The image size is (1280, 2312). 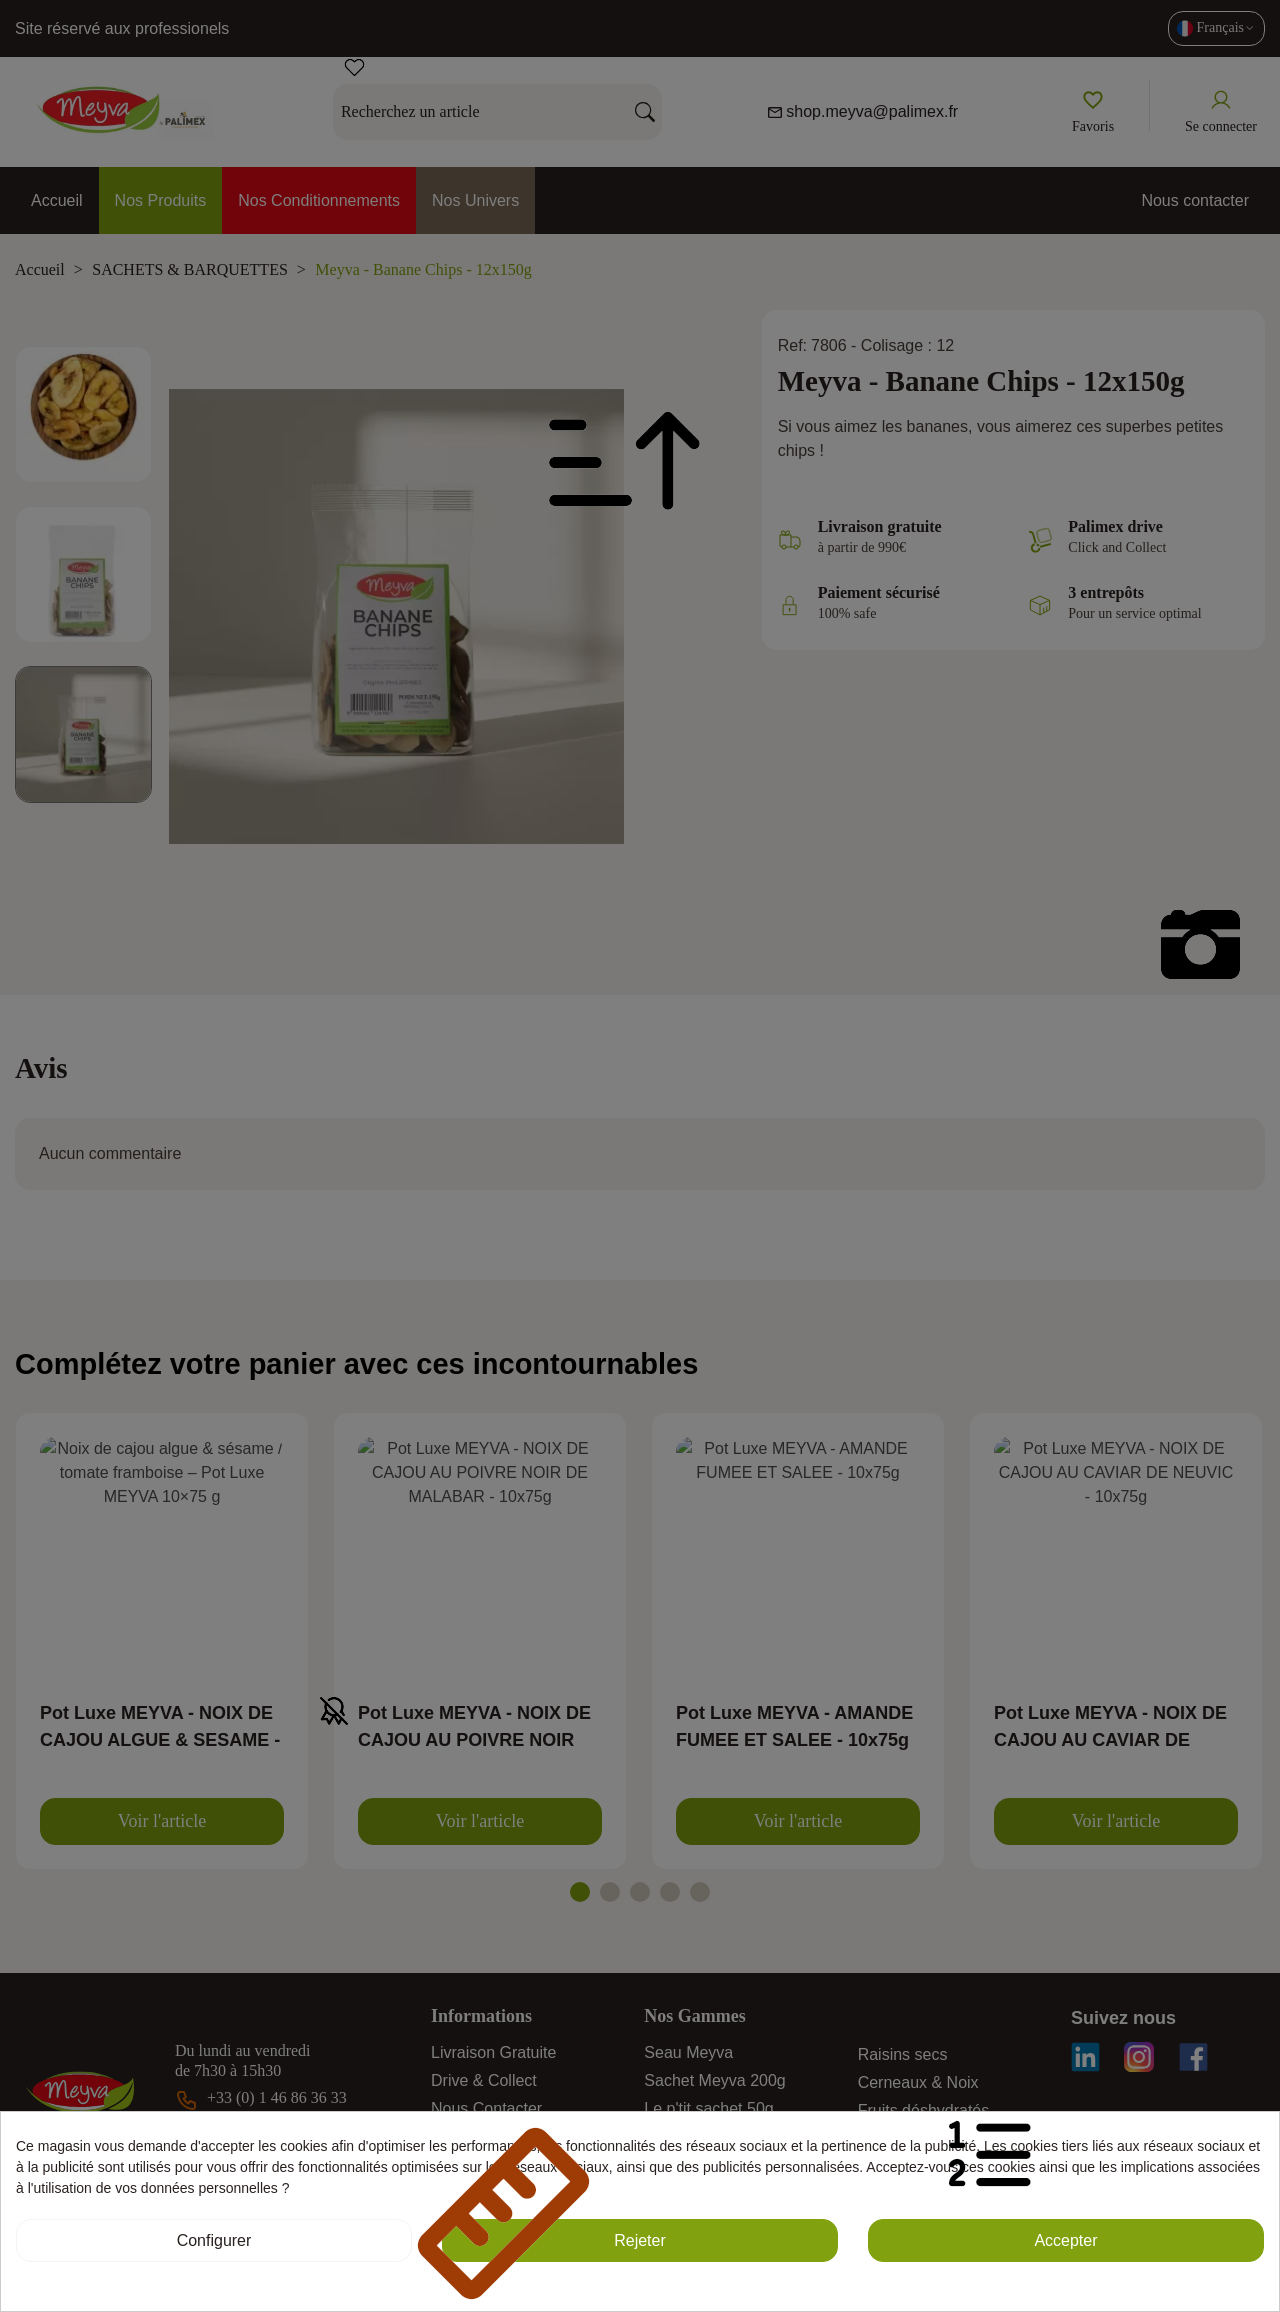 I want to click on create a numbered list, so click(x=992, y=2153).